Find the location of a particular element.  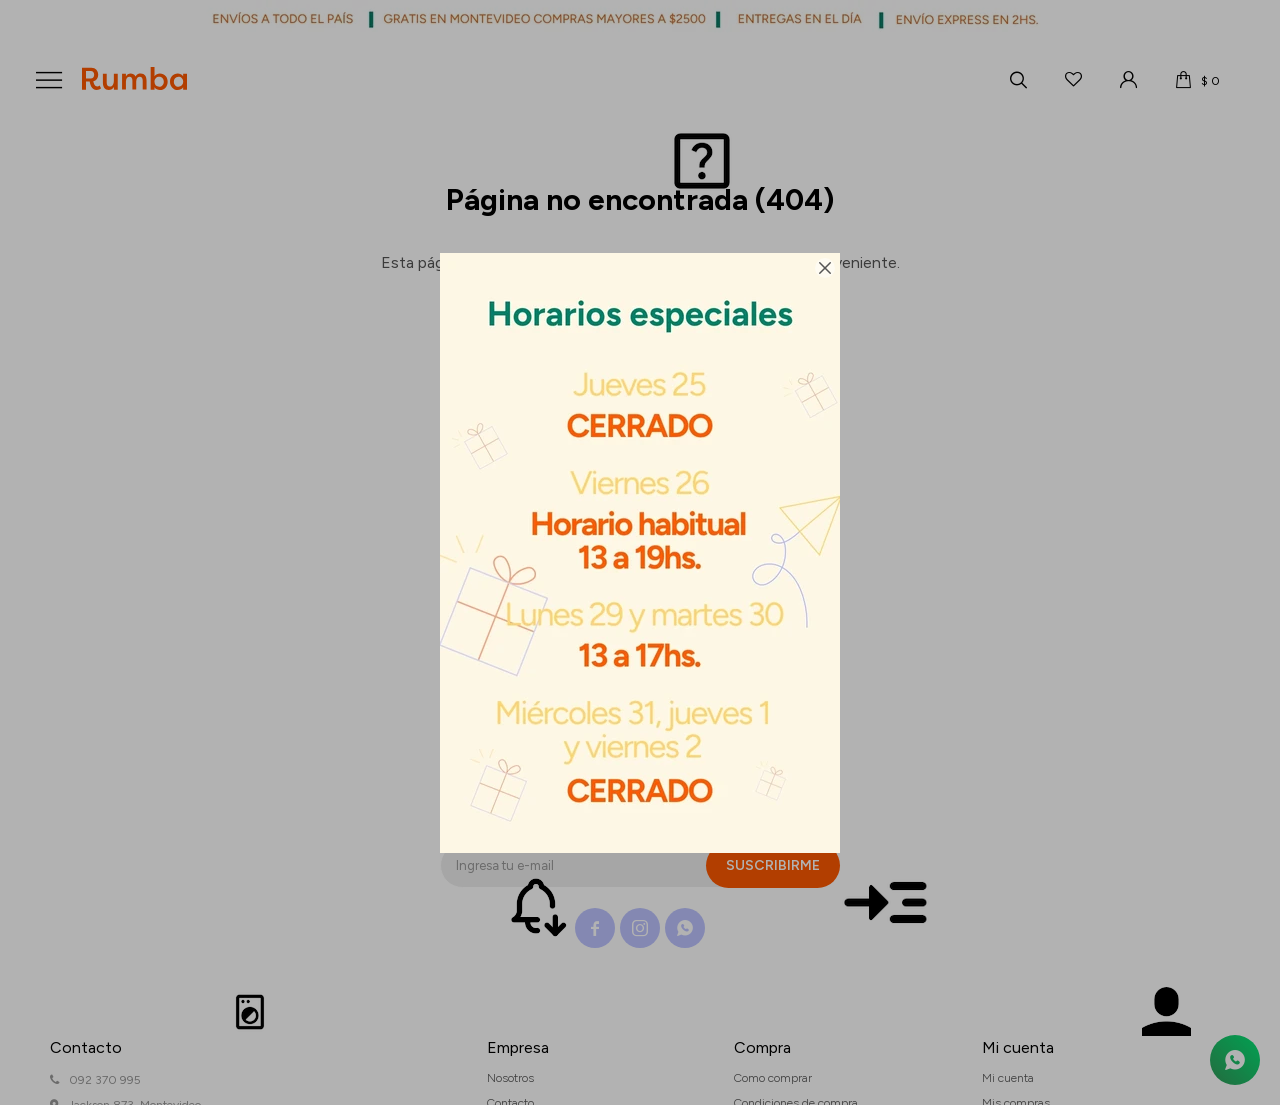

find nearby laundromat or laundry services is located at coordinates (250, 1012).